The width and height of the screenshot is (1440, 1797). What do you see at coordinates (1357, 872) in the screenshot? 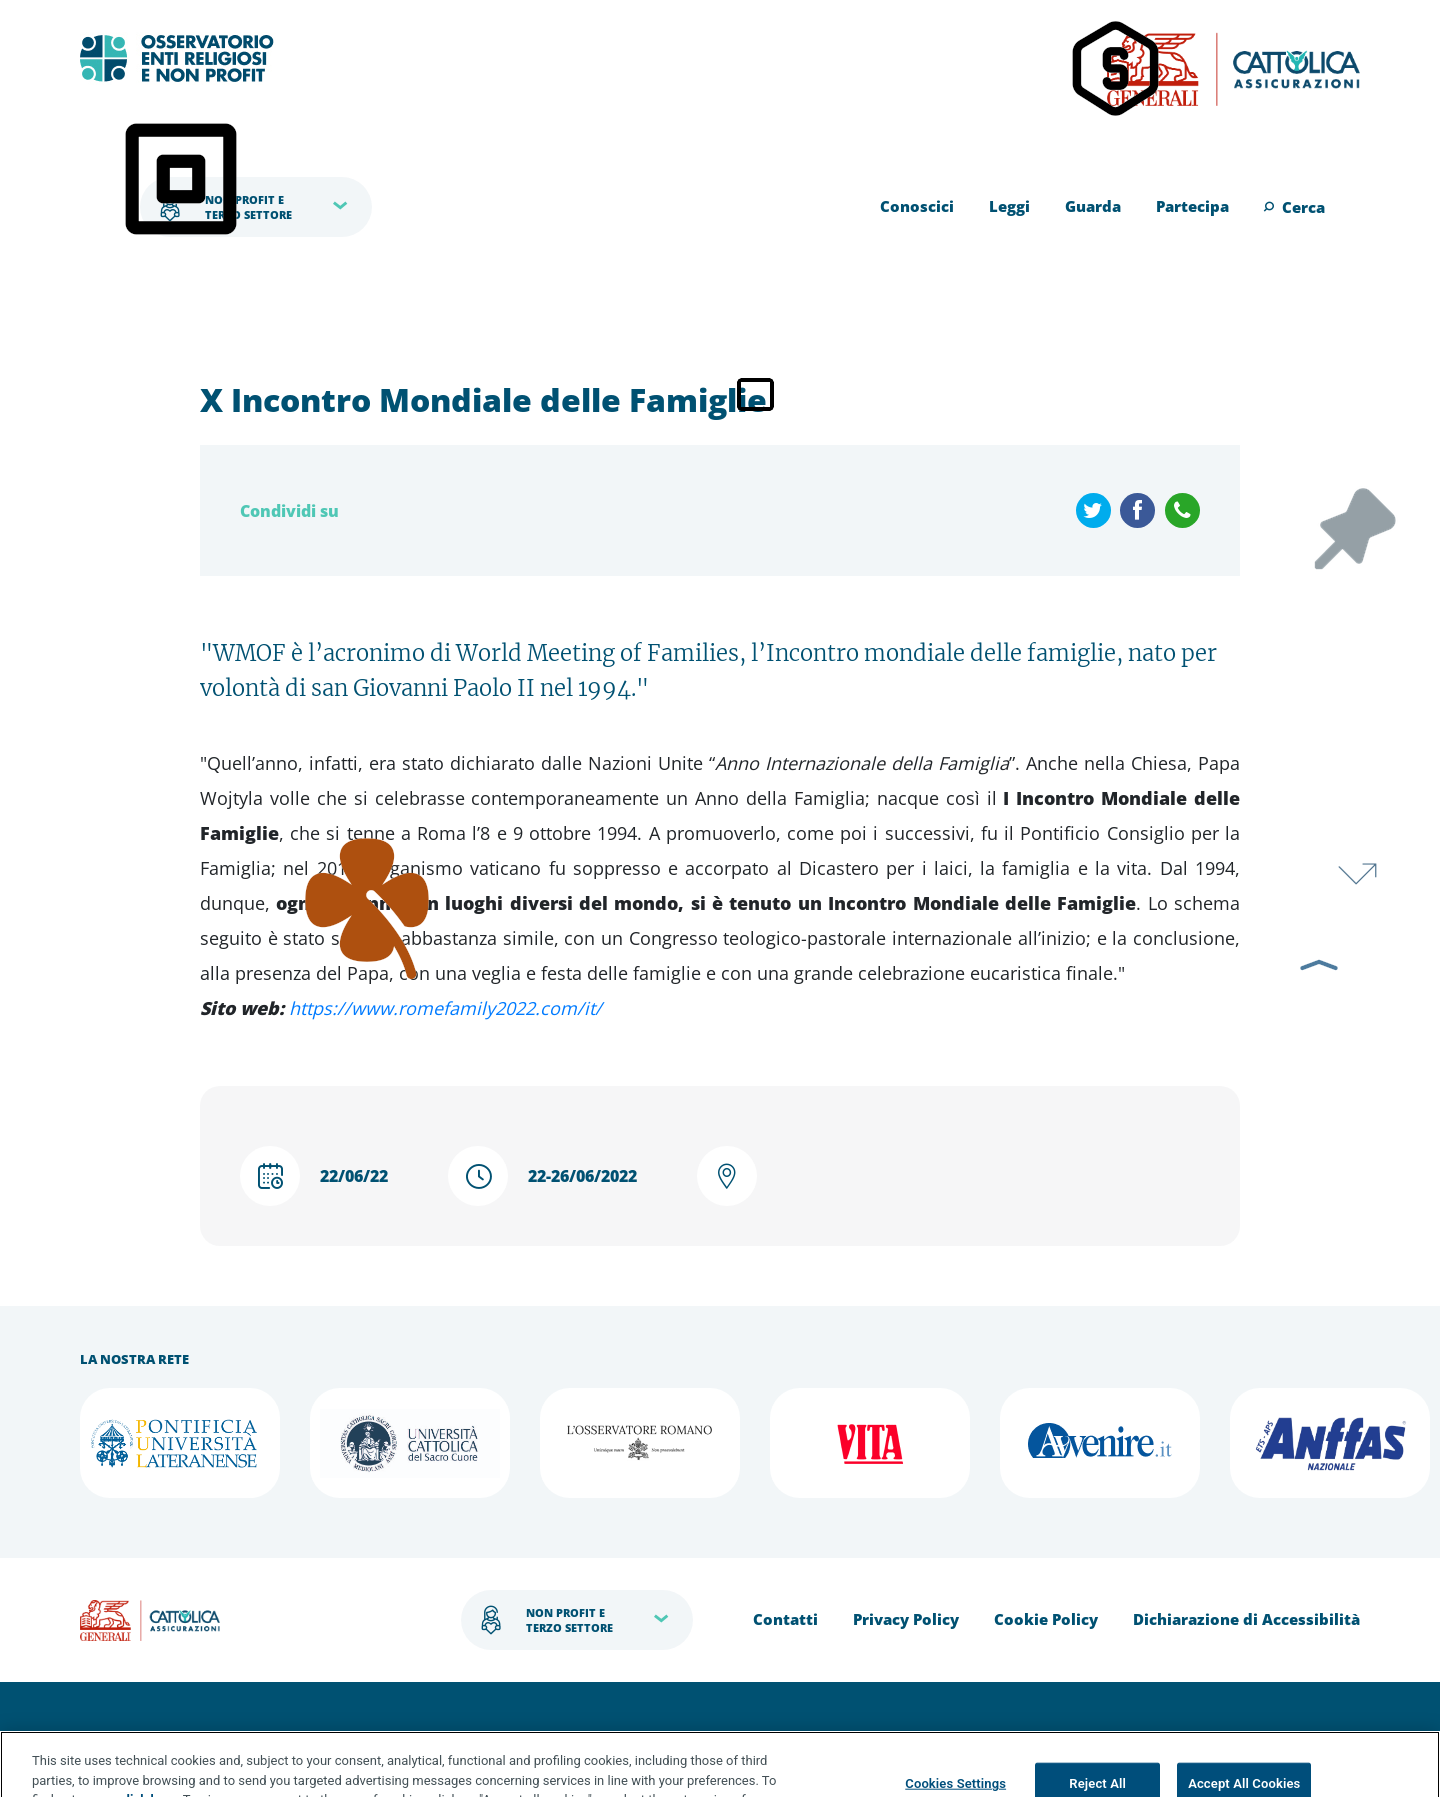
I see `reply to a message` at bounding box center [1357, 872].